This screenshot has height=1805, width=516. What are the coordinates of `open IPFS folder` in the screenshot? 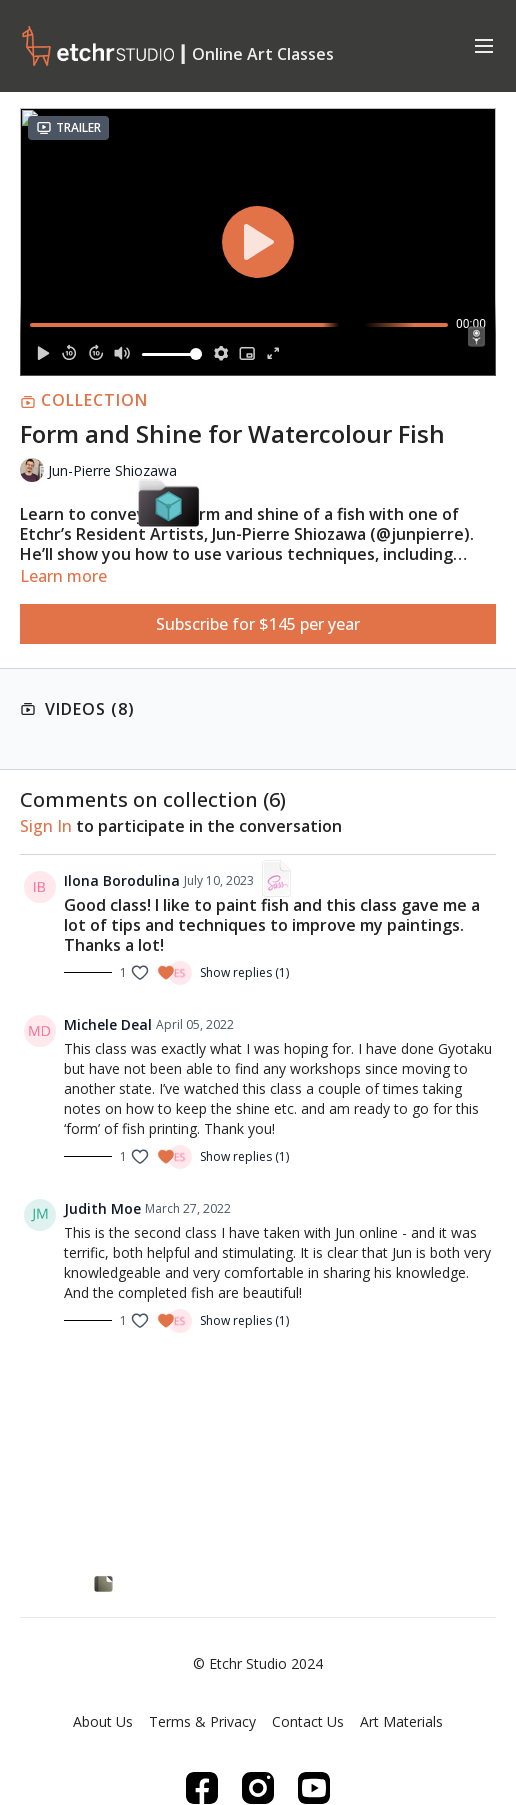 It's located at (168, 504).